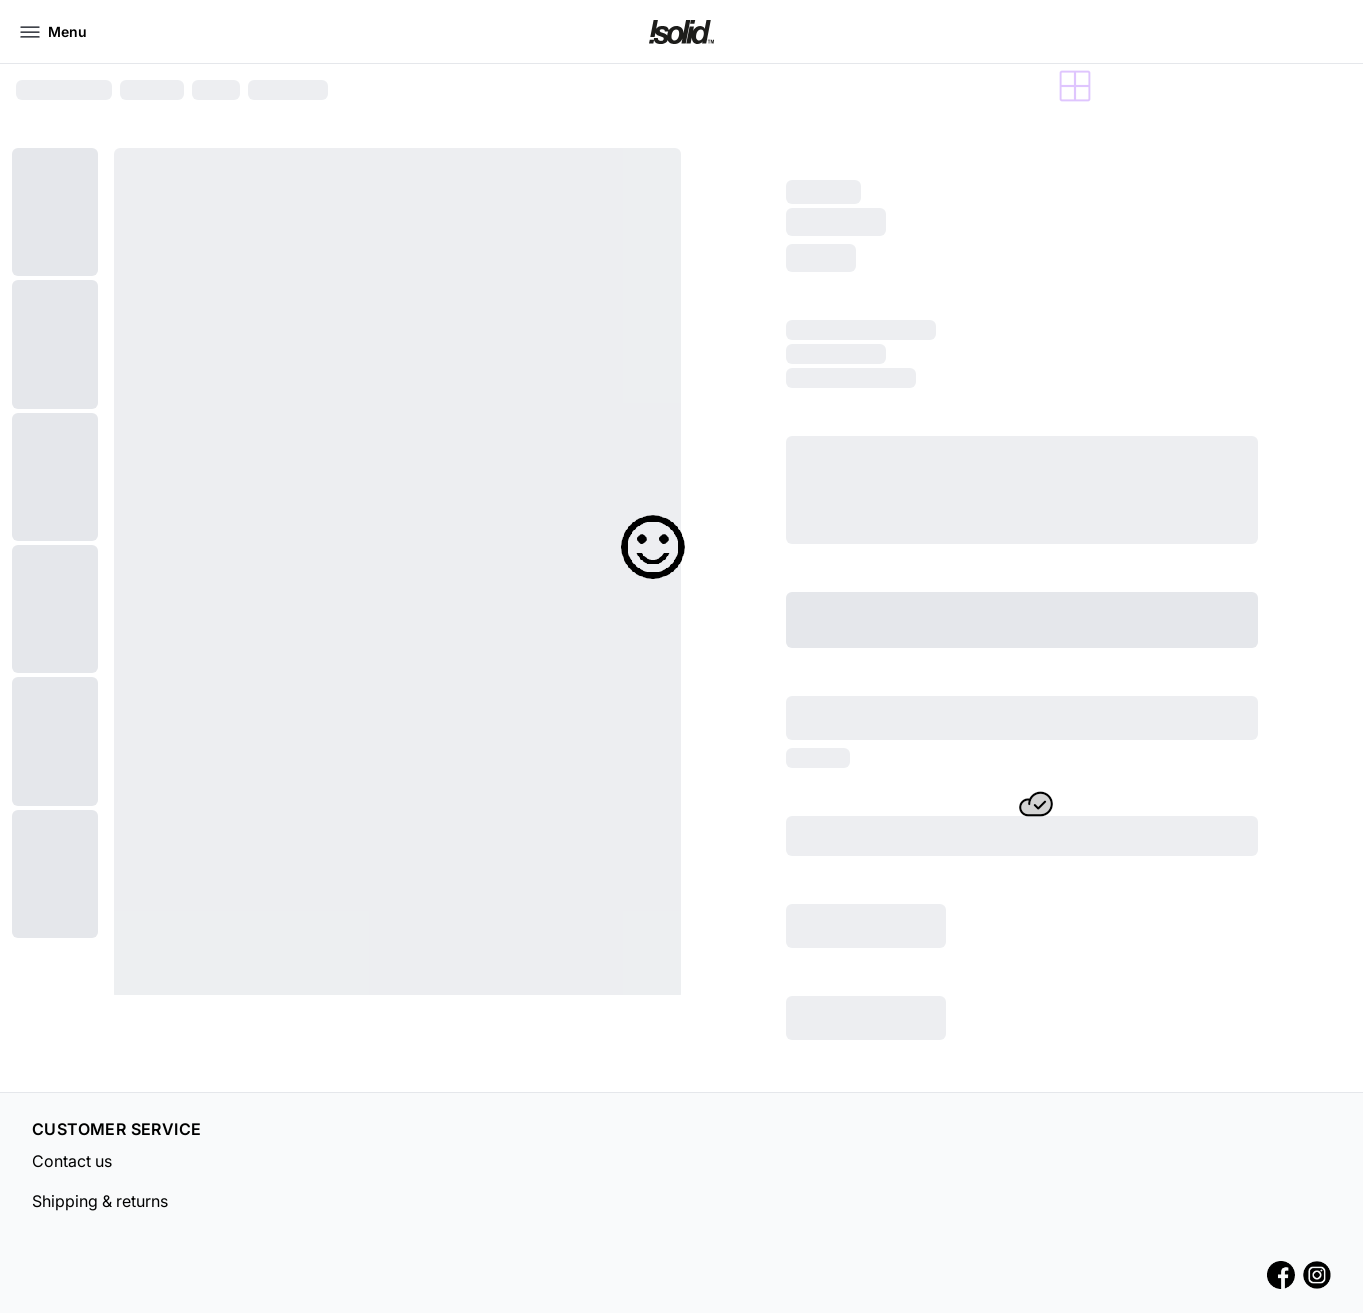  Describe the element at coordinates (1075, 86) in the screenshot. I see `view items in grid layout` at that location.